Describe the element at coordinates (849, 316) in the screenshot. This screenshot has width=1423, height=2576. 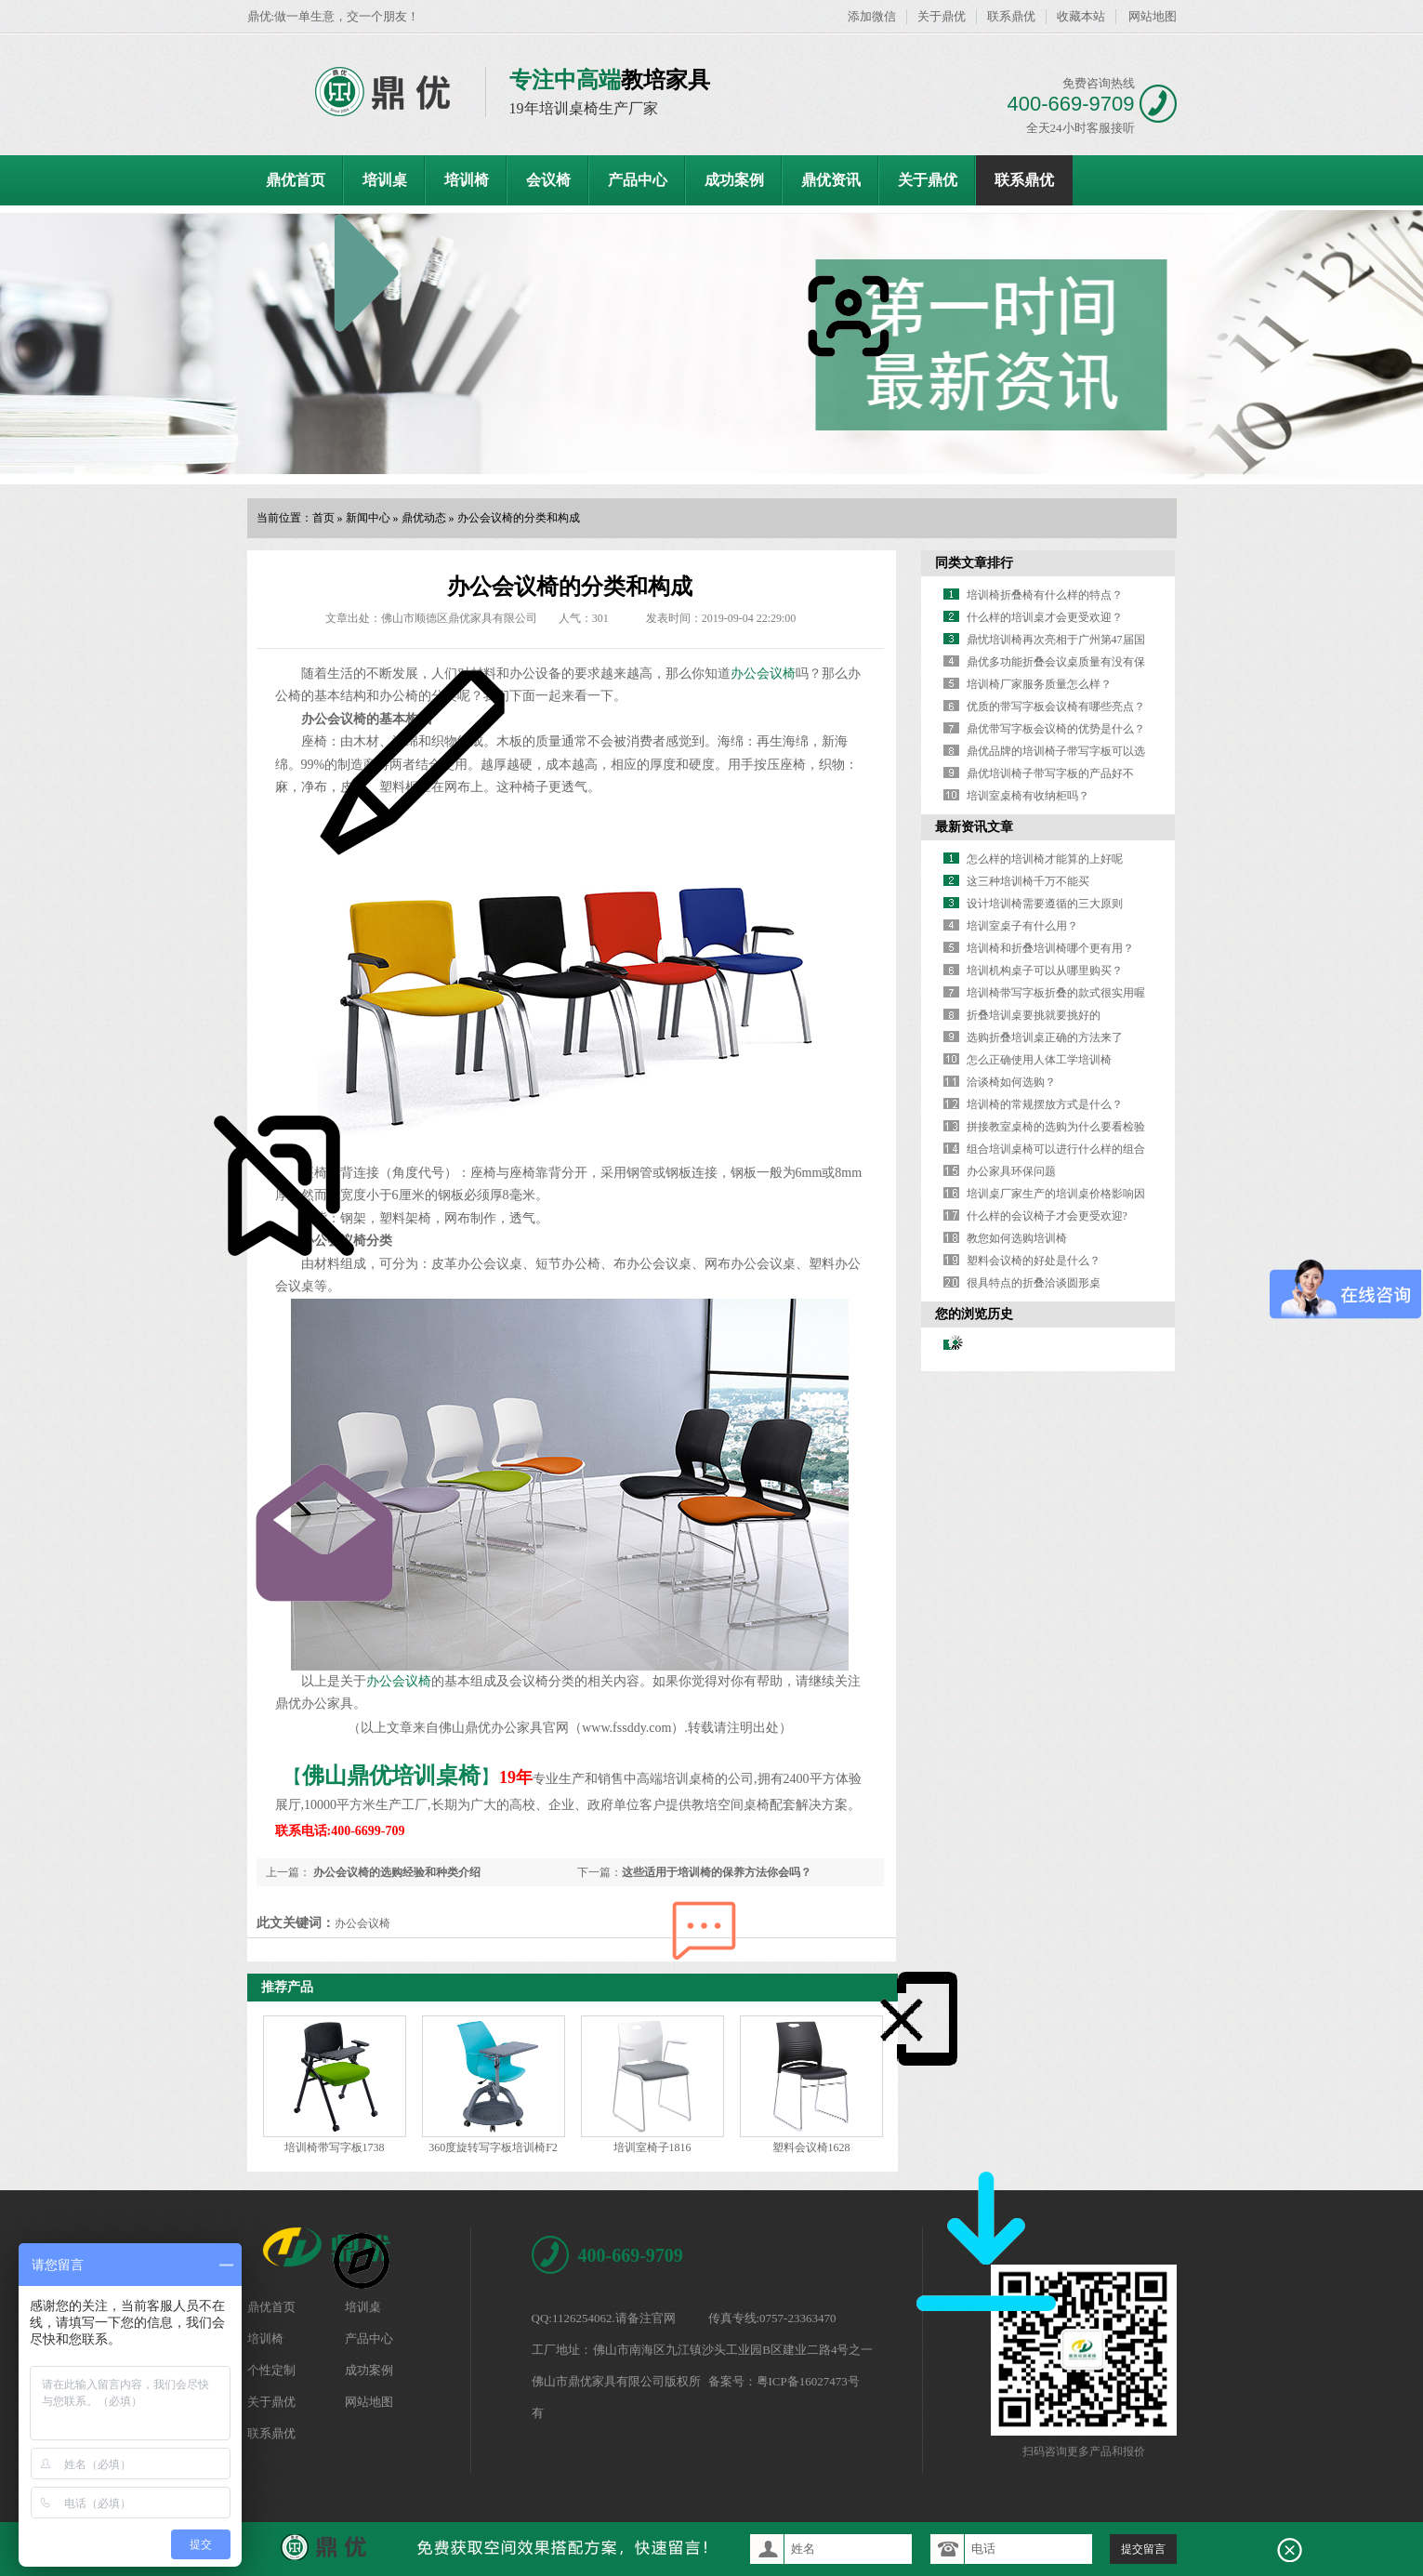
I see `scan or verify user identity` at that location.